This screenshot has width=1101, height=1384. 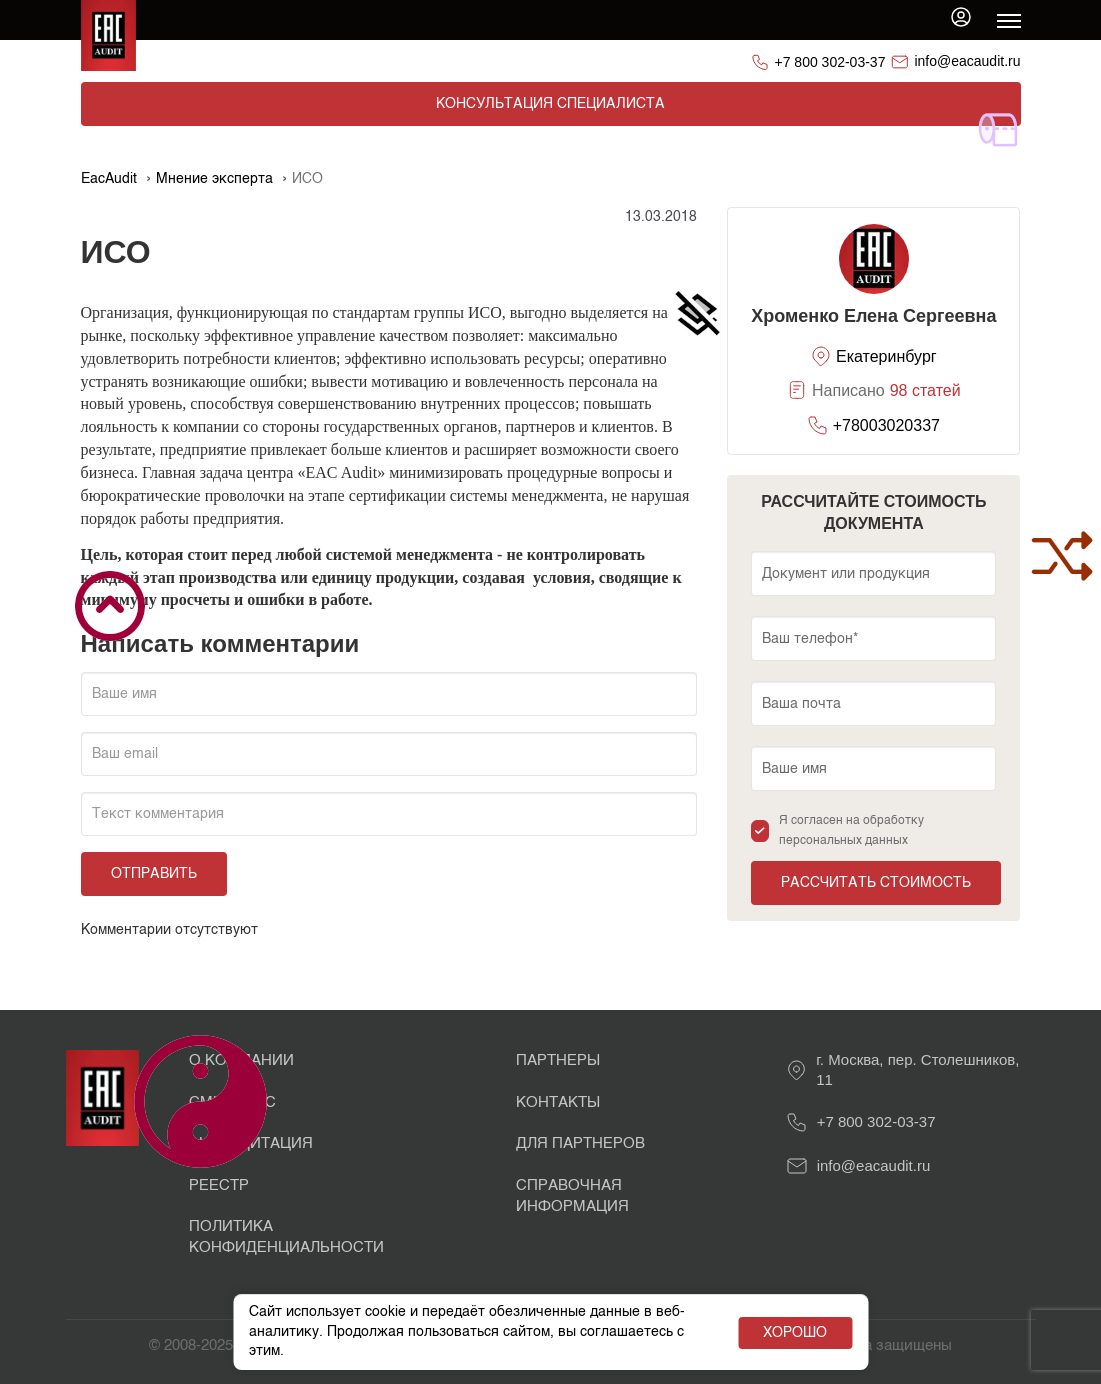 I want to click on access balance or wellness settings, so click(x=200, y=1101).